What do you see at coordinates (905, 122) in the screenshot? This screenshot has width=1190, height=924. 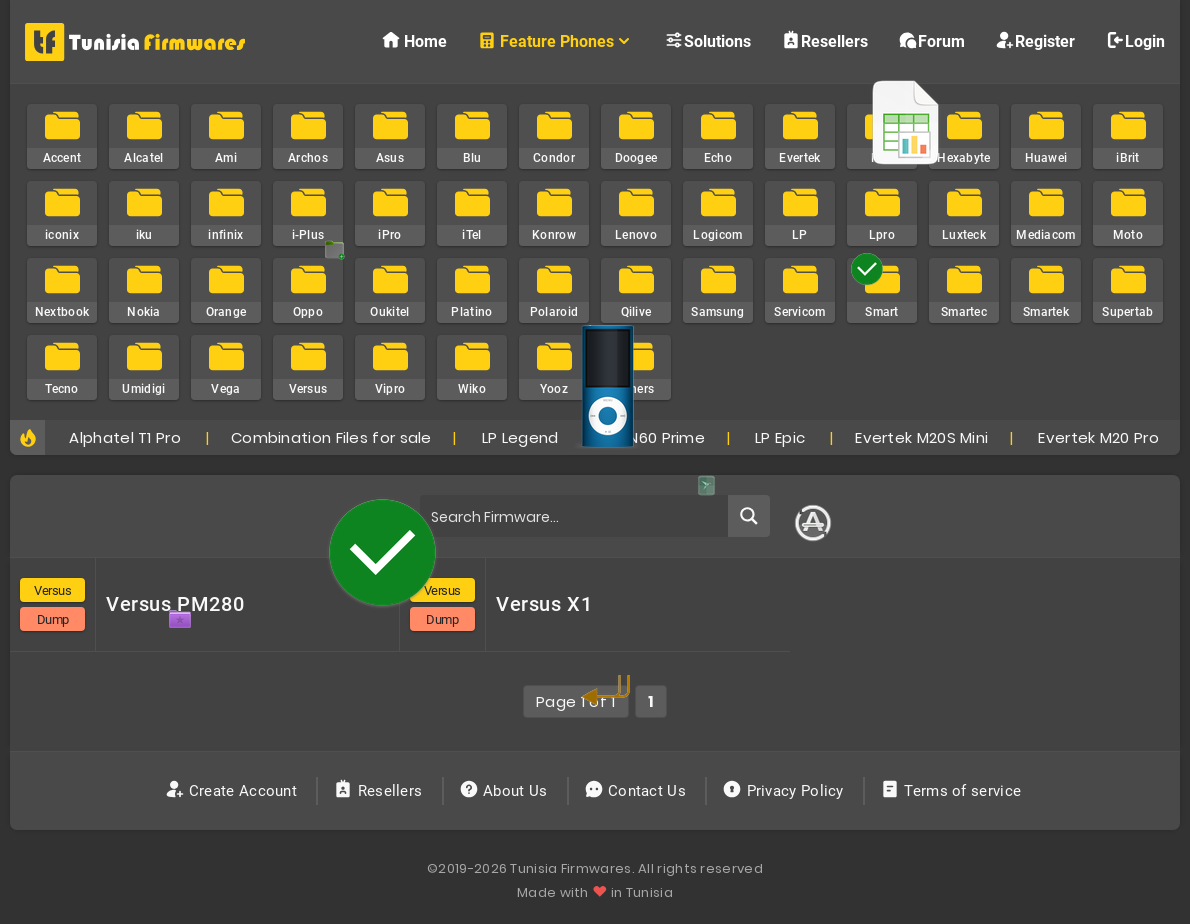 I see `open a spreadsheet file` at bounding box center [905, 122].